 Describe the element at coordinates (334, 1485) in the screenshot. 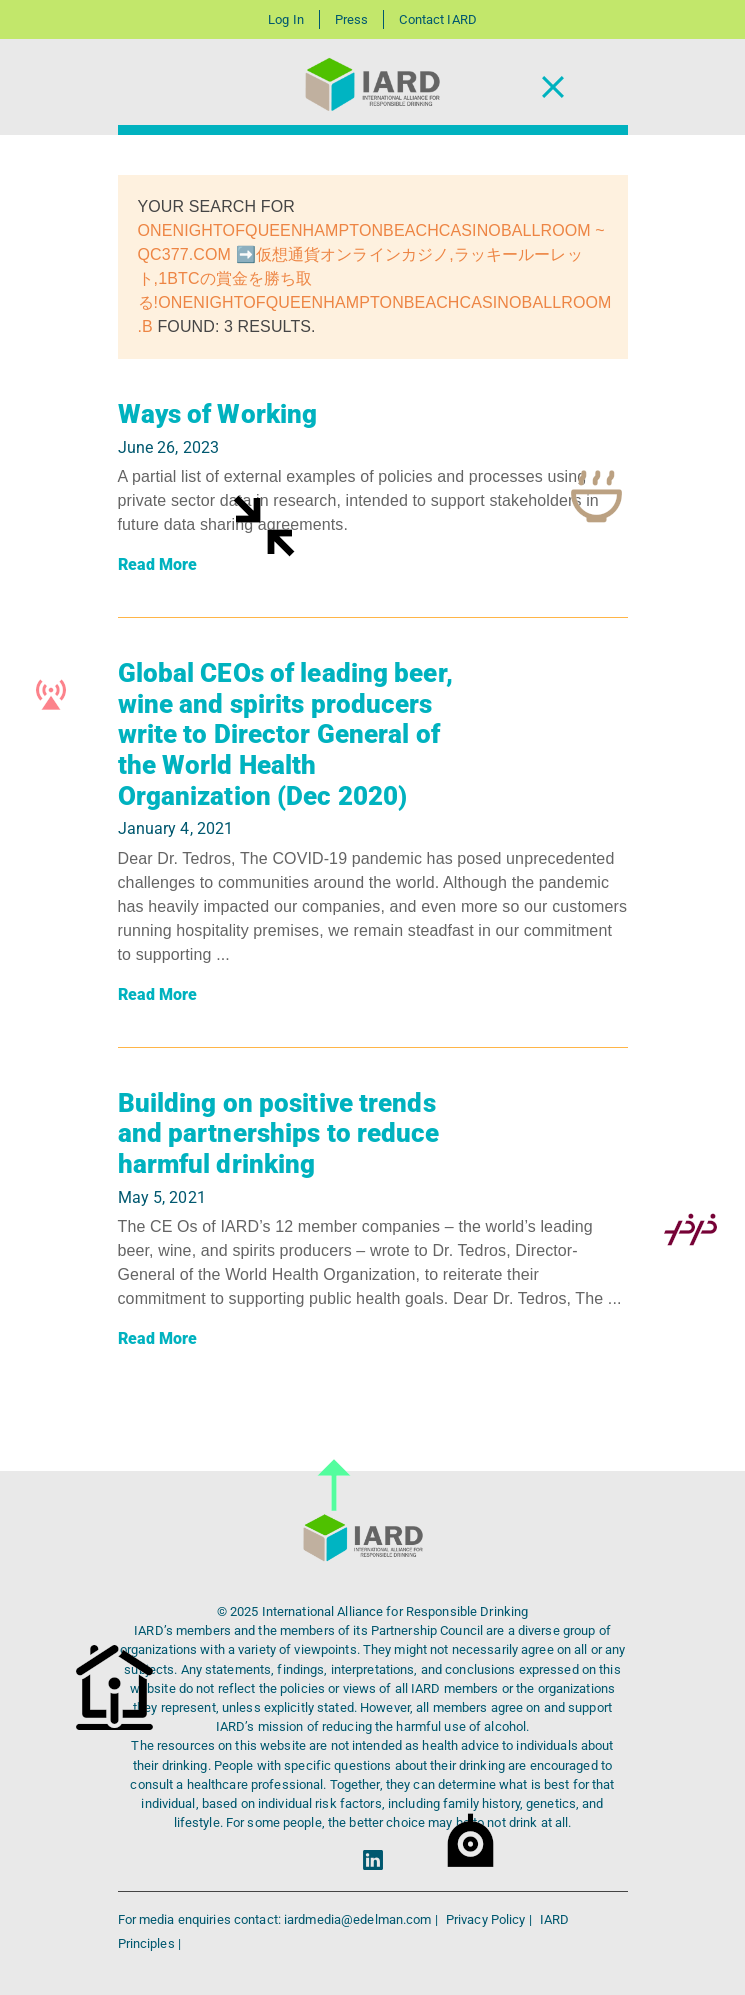

I see `scroll to top of page` at that location.